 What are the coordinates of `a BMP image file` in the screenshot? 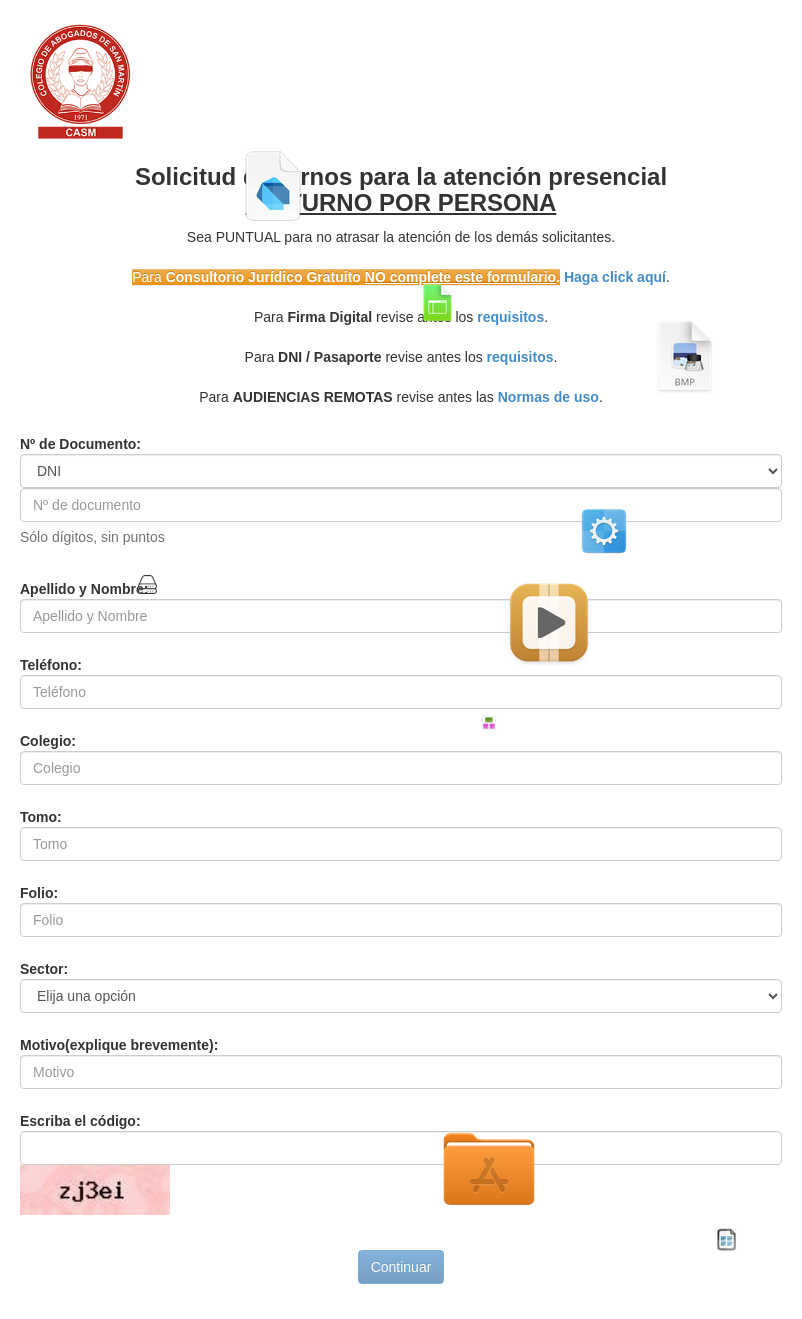 It's located at (685, 357).